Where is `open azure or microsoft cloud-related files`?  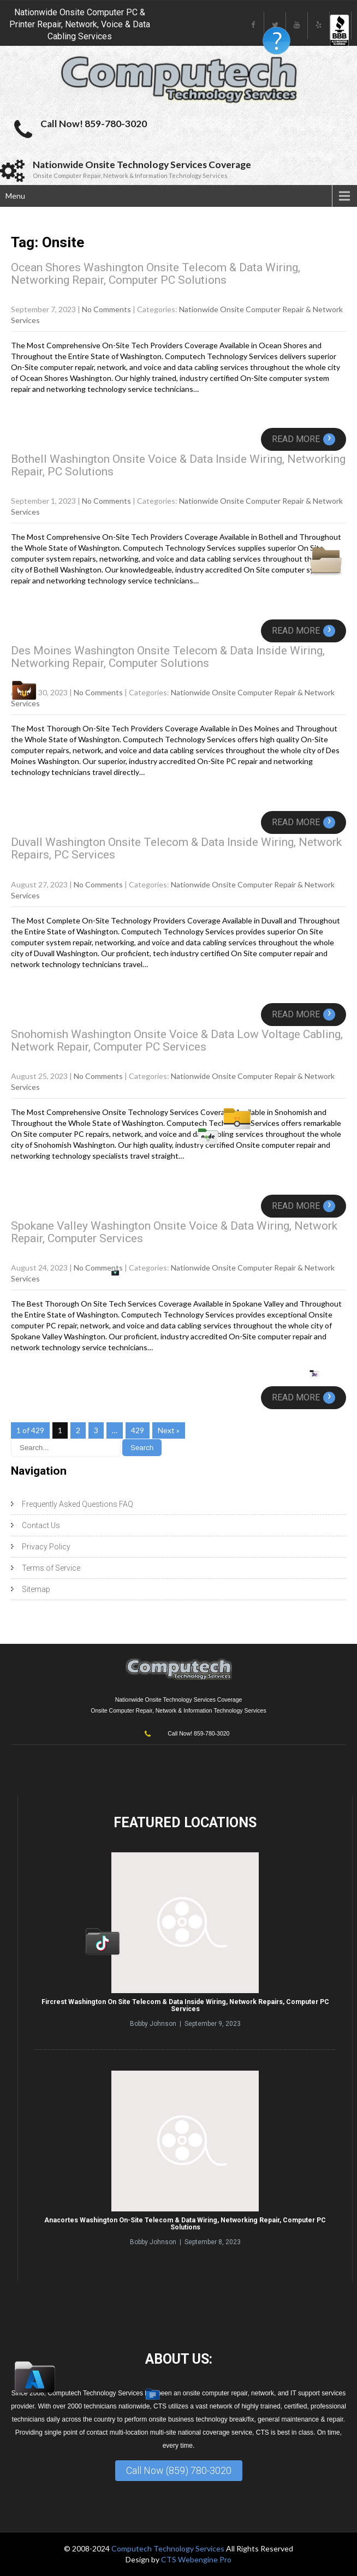
open azure or microsoft cloud-related files is located at coordinates (34, 2378).